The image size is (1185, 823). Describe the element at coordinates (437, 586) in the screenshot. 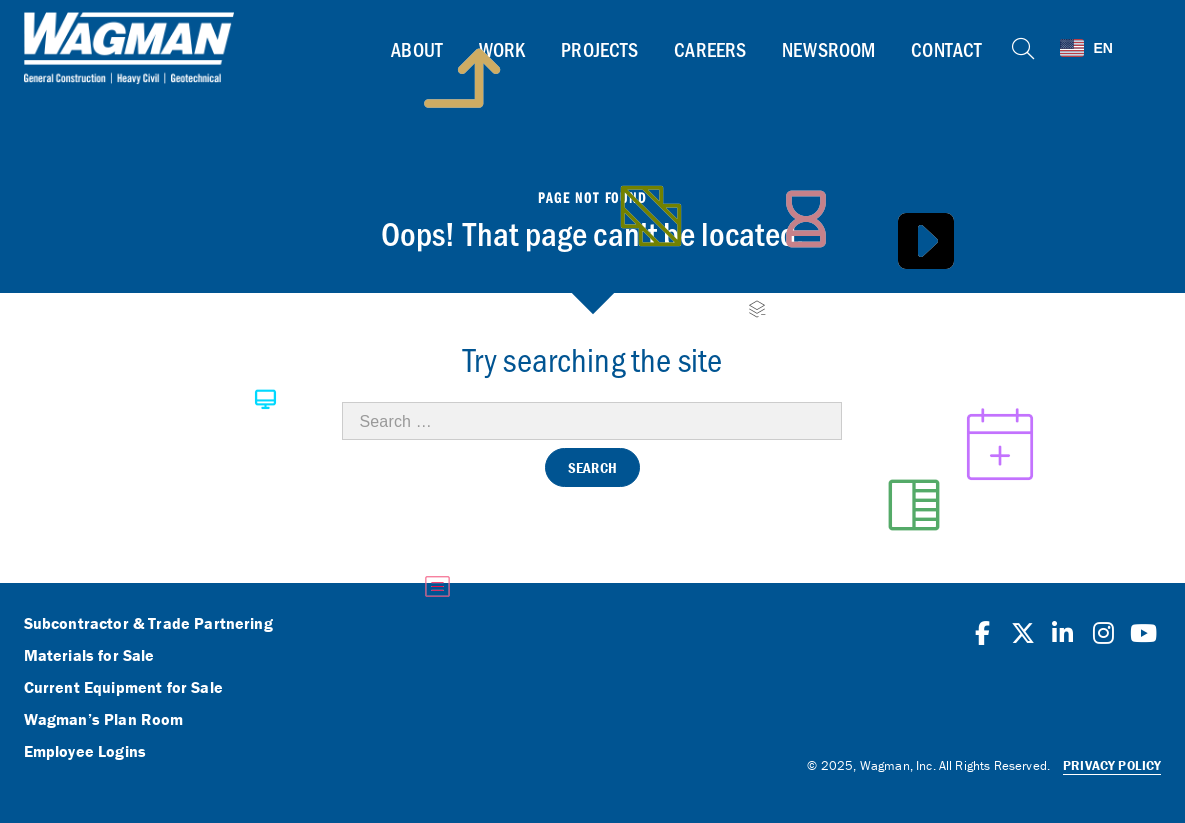

I see `view article or document content` at that location.